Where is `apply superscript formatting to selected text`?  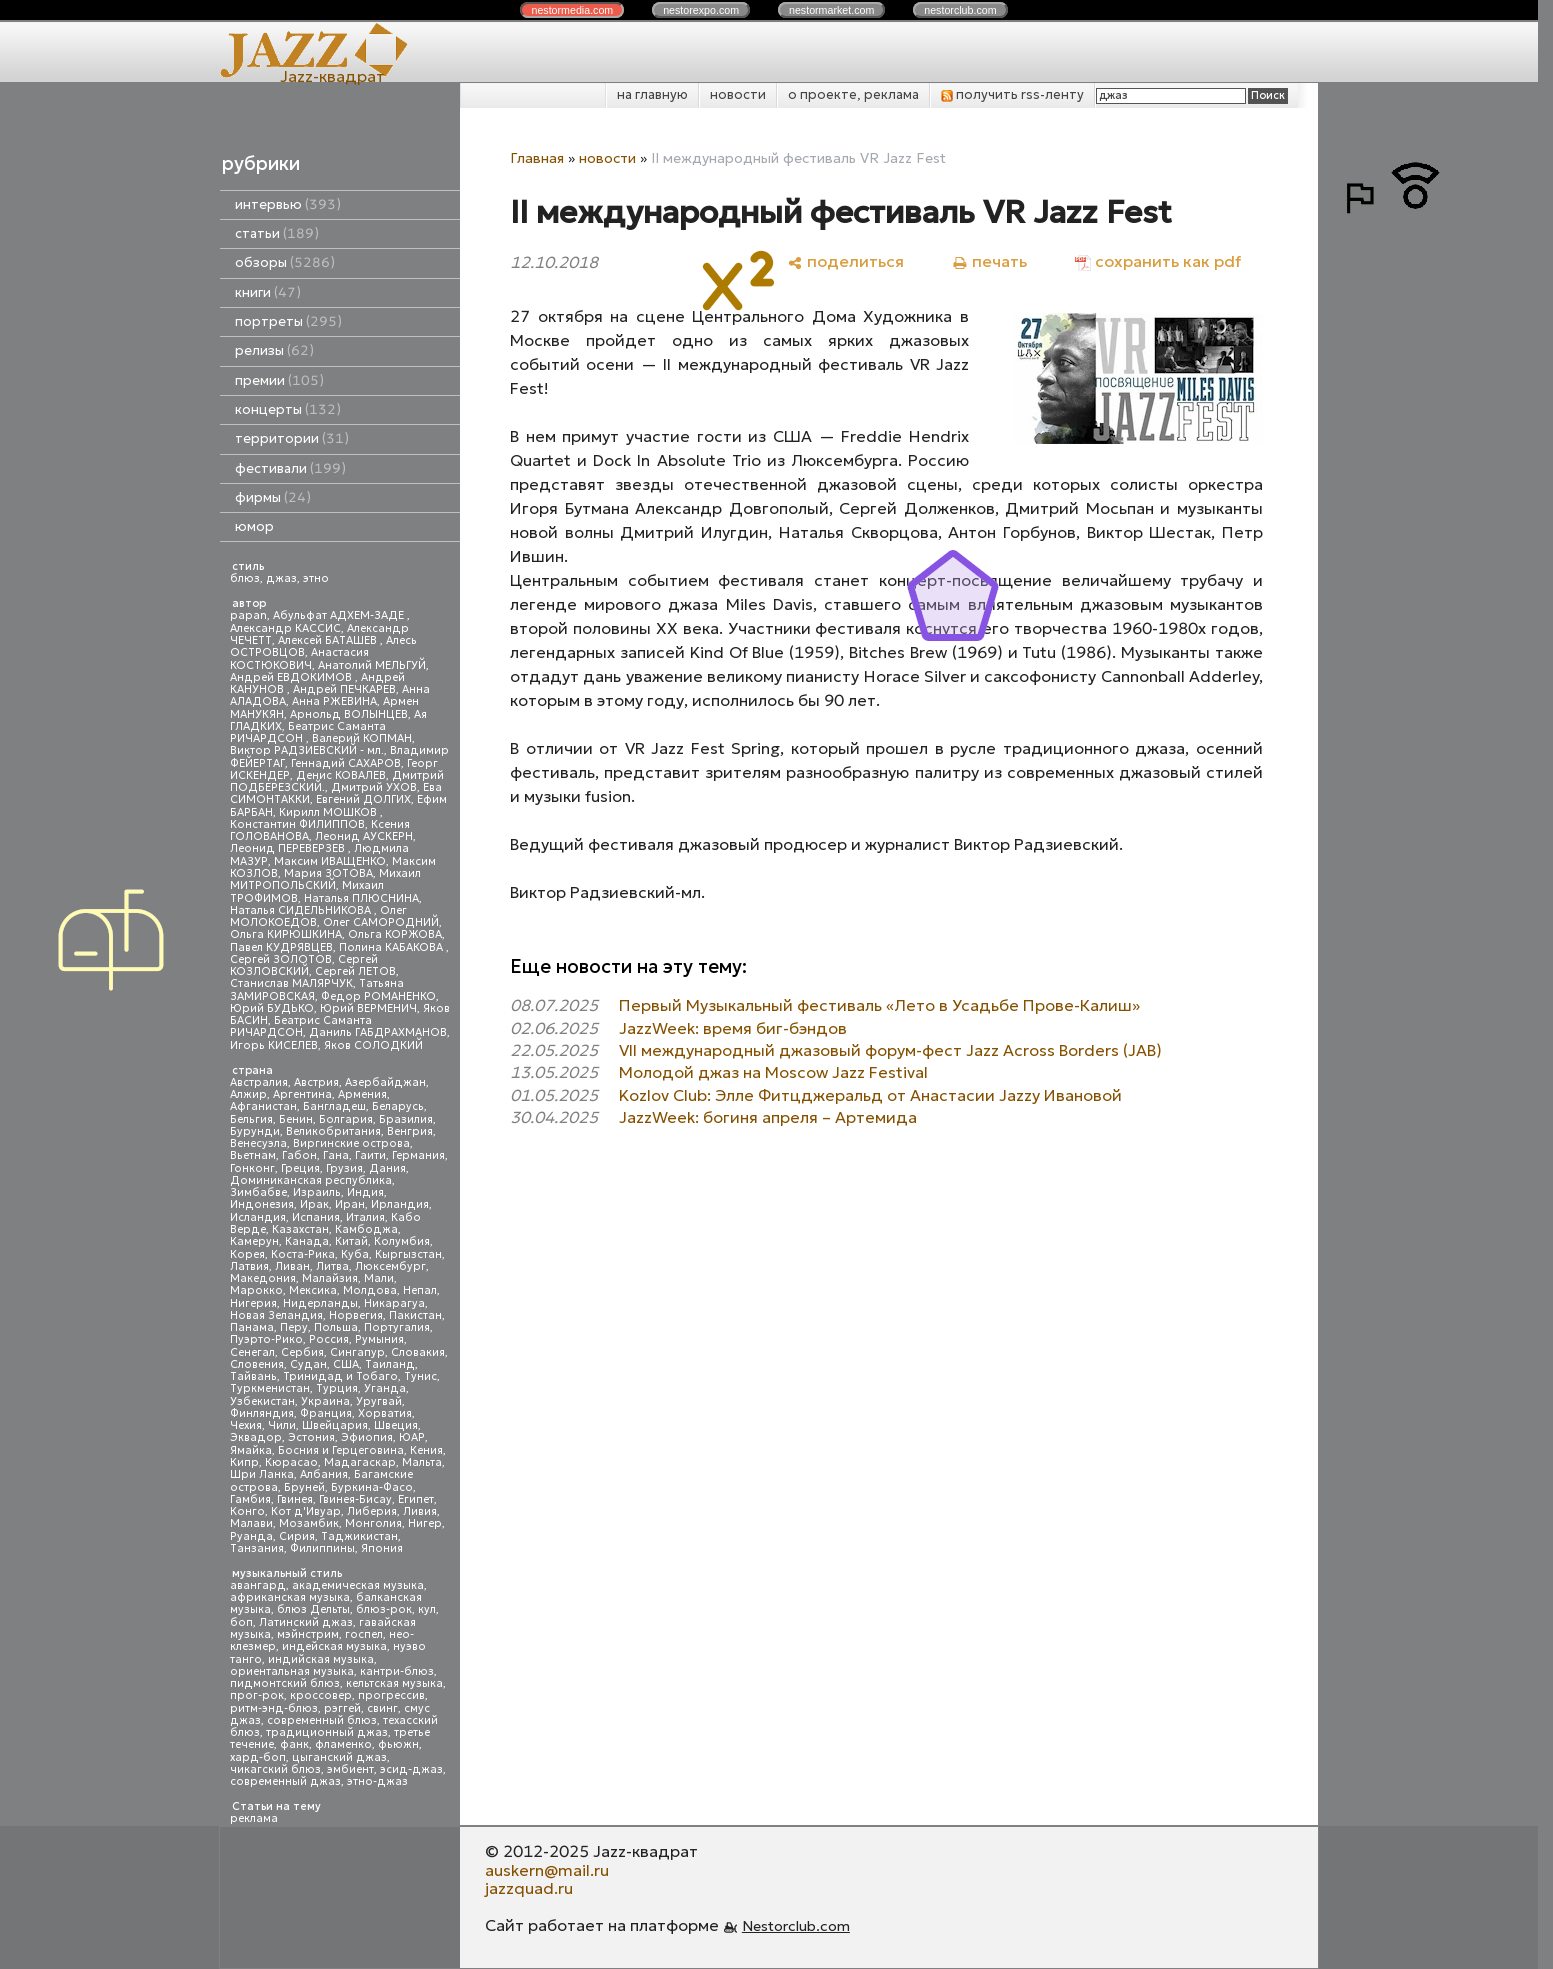
apply superscript formatting to selected text is located at coordinates (734, 286).